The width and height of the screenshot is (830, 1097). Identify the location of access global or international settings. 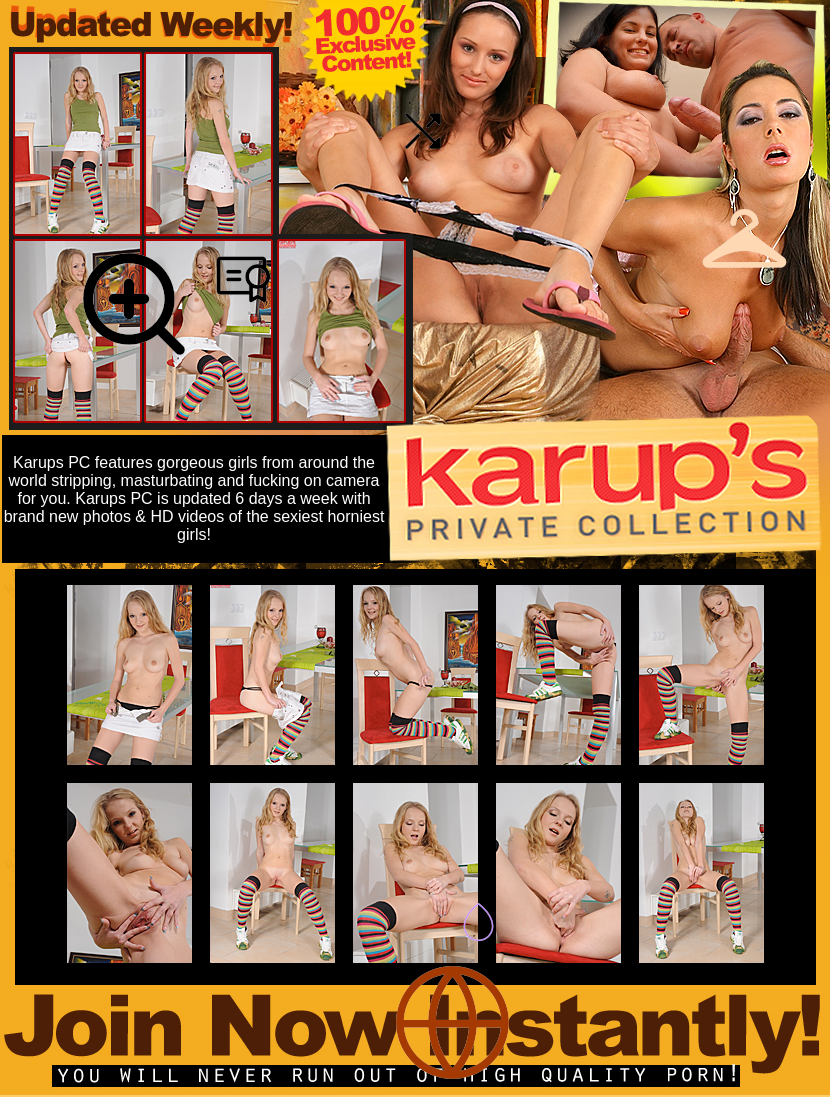
(452, 1022).